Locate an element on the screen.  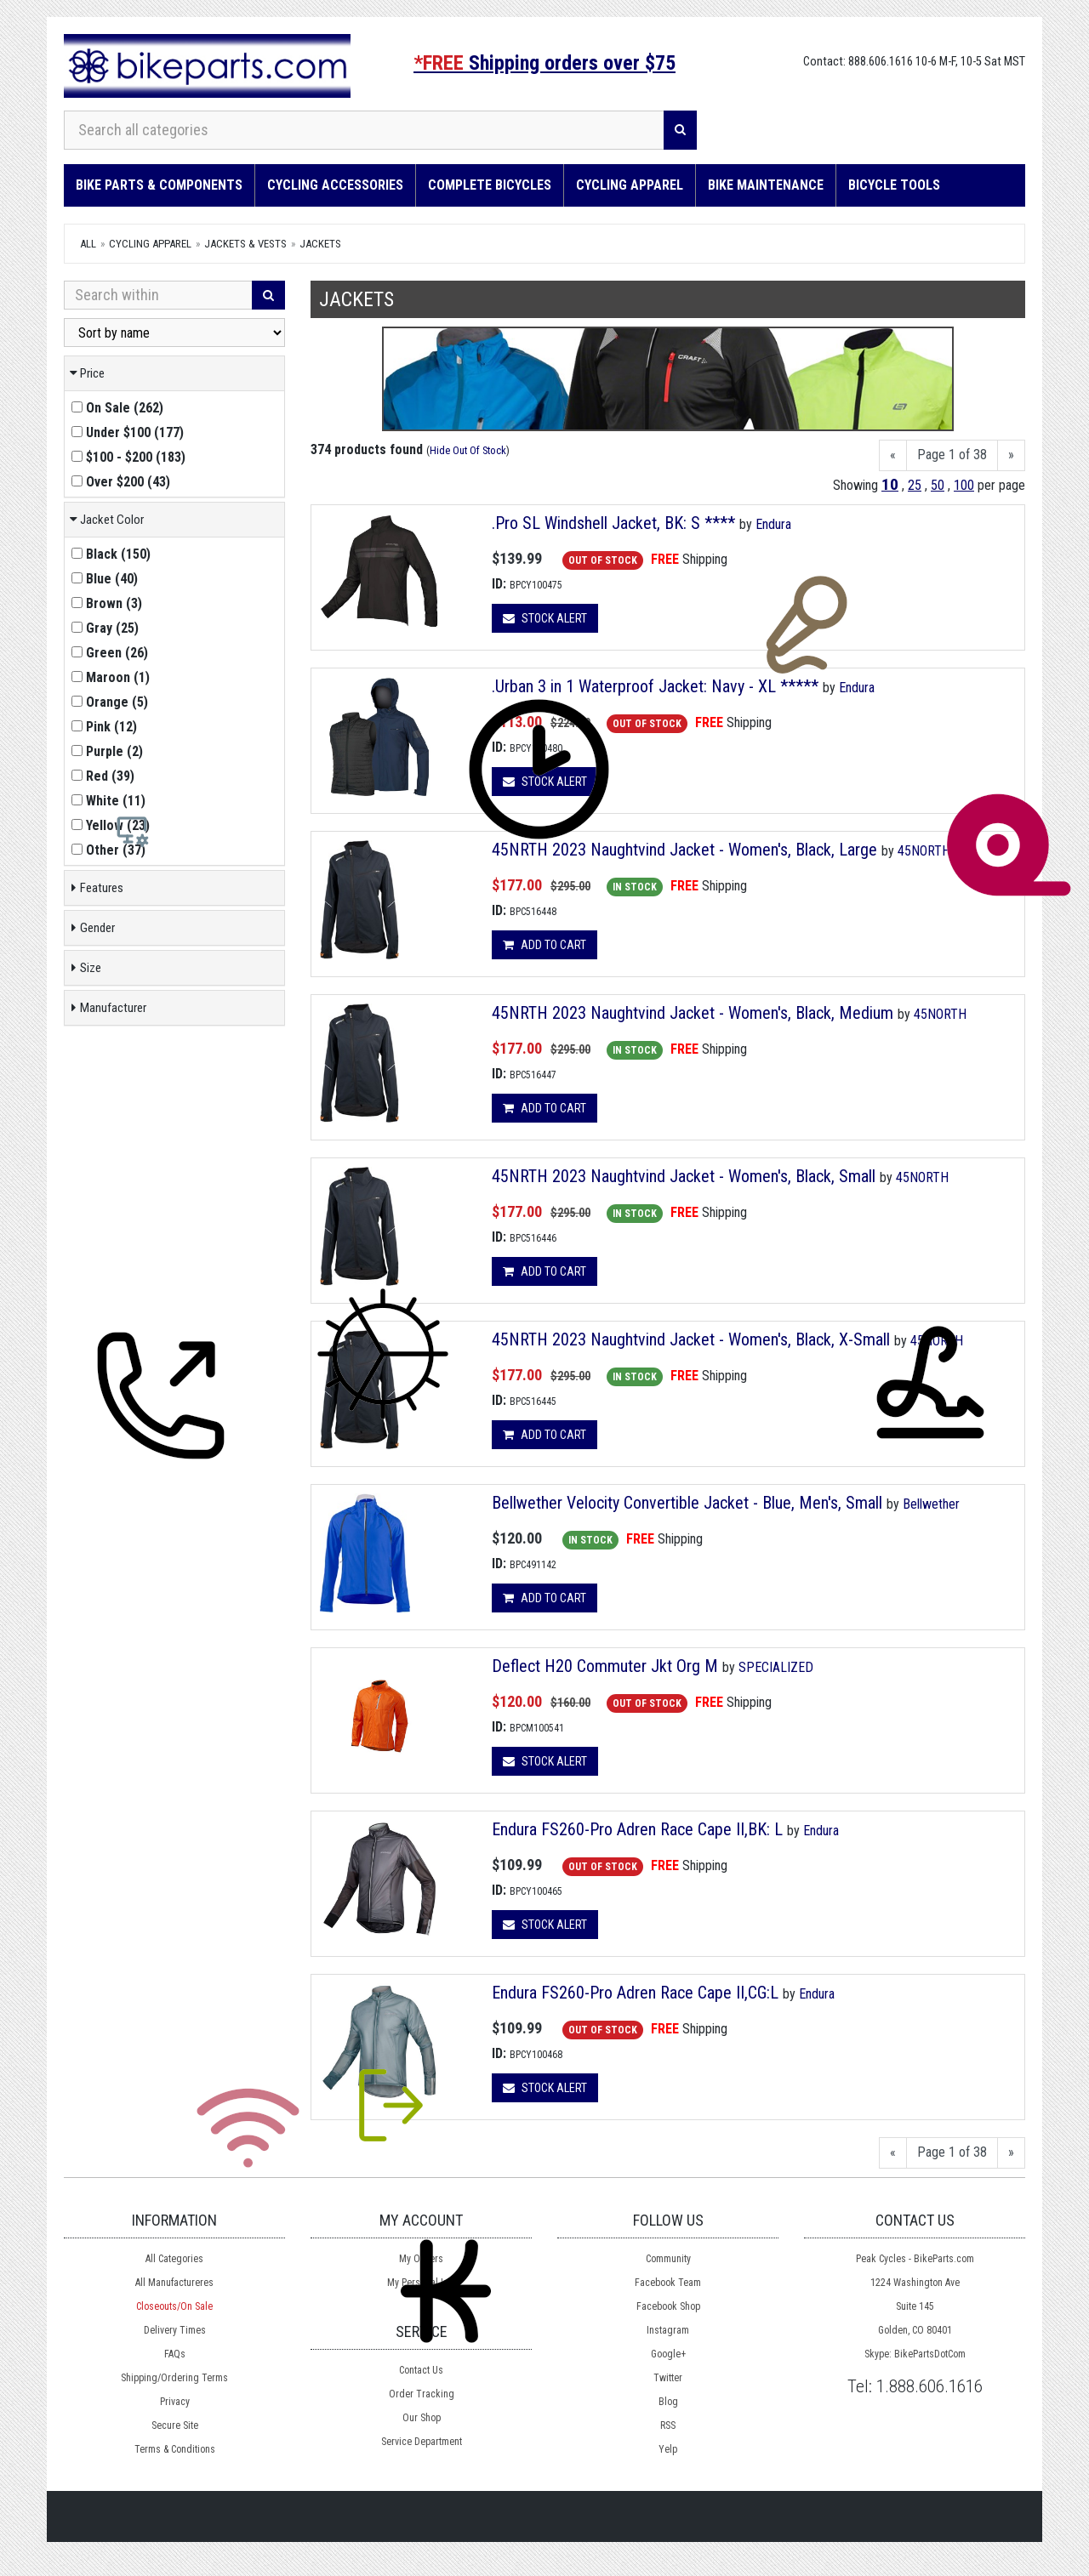
access desktop display settings is located at coordinates (132, 830).